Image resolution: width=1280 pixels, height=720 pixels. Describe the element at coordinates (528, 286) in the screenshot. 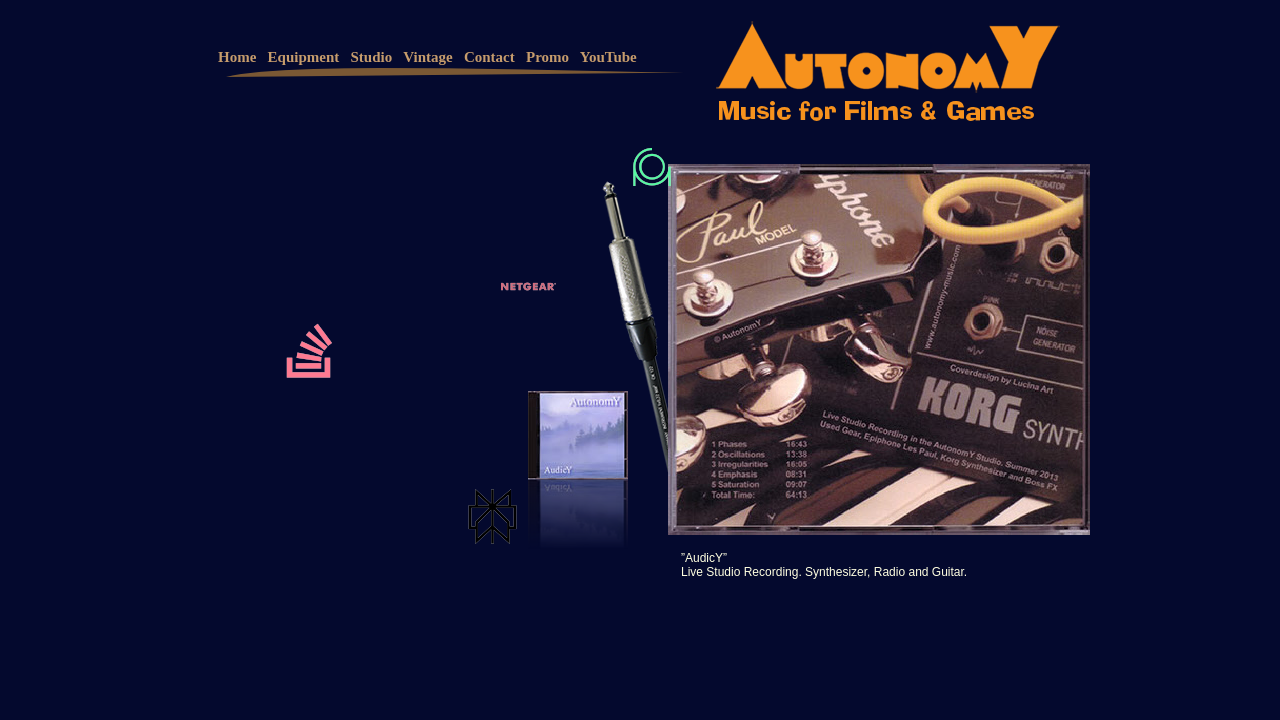

I see `netgear brand logo` at that location.